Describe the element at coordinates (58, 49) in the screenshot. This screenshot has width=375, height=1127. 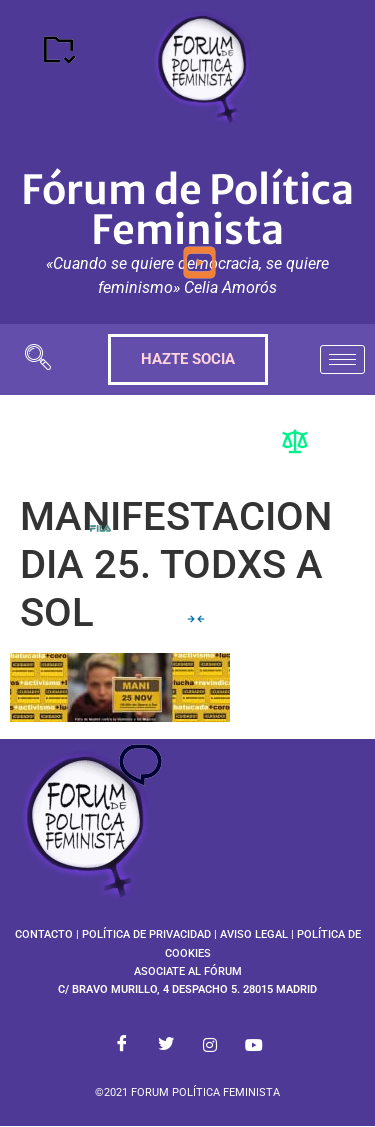
I see `folder successfully verified or approved` at that location.